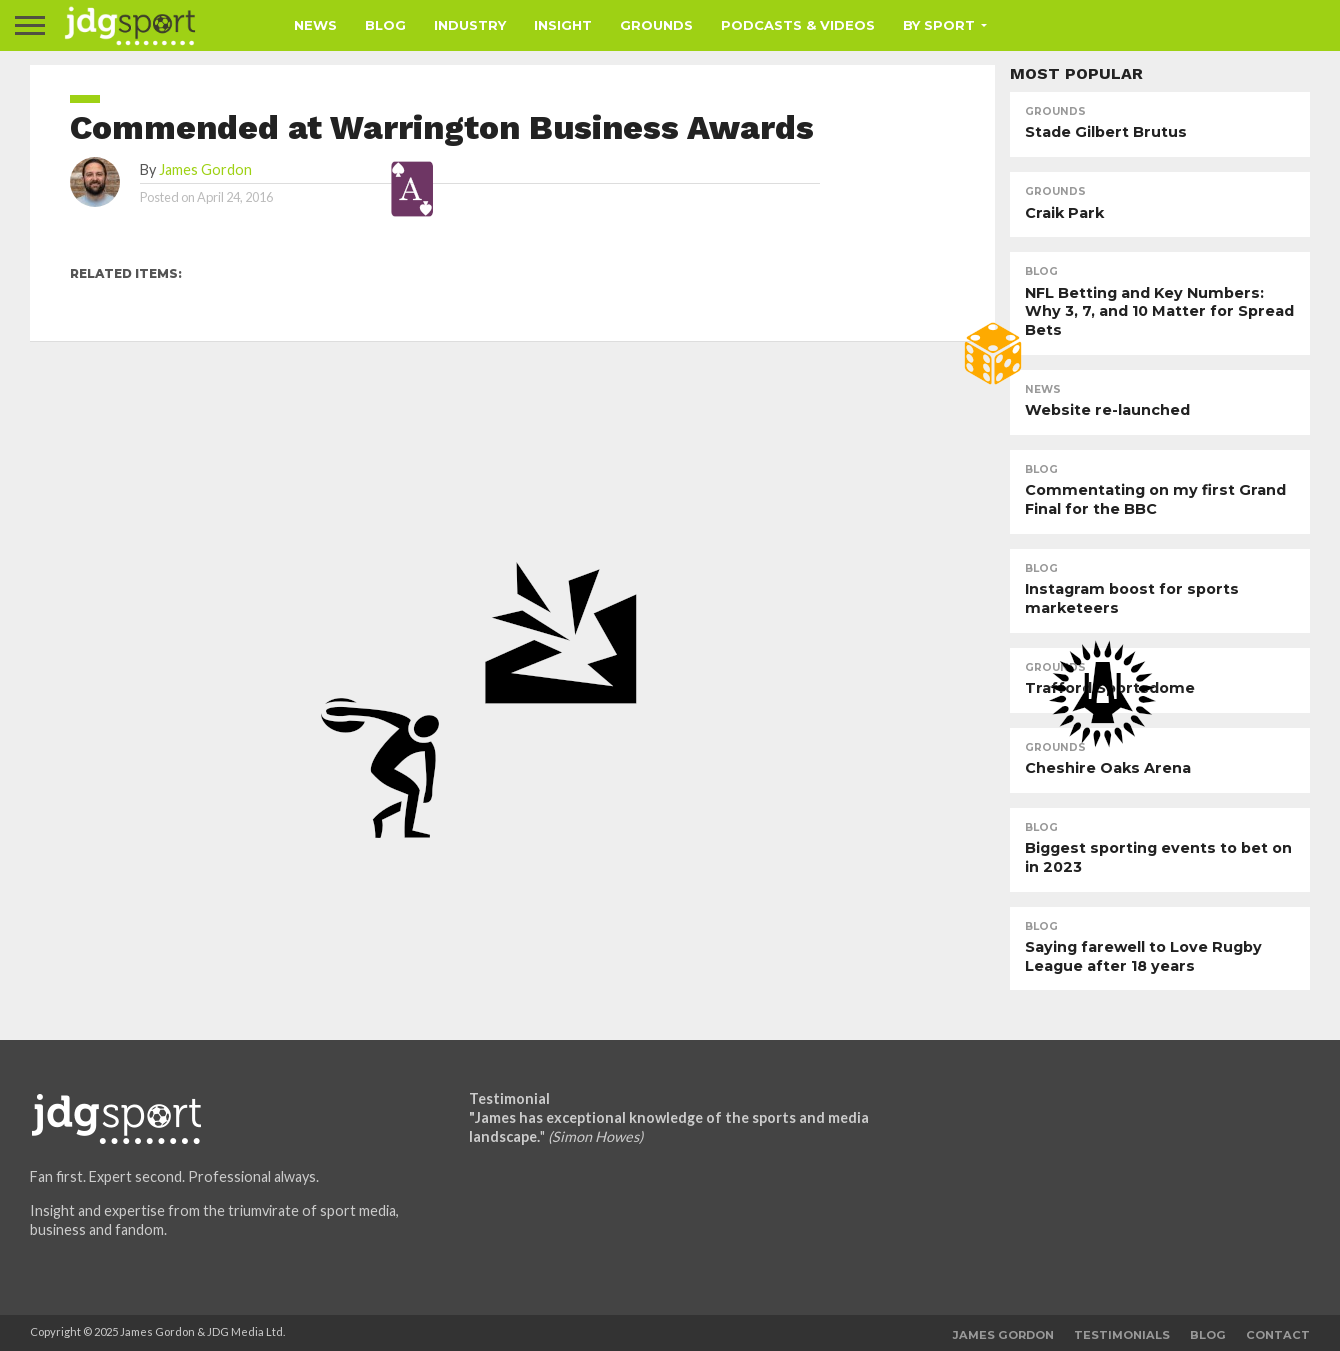 This screenshot has width=1340, height=1351. I want to click on access discus throw or athletics events, so click(380, 768).